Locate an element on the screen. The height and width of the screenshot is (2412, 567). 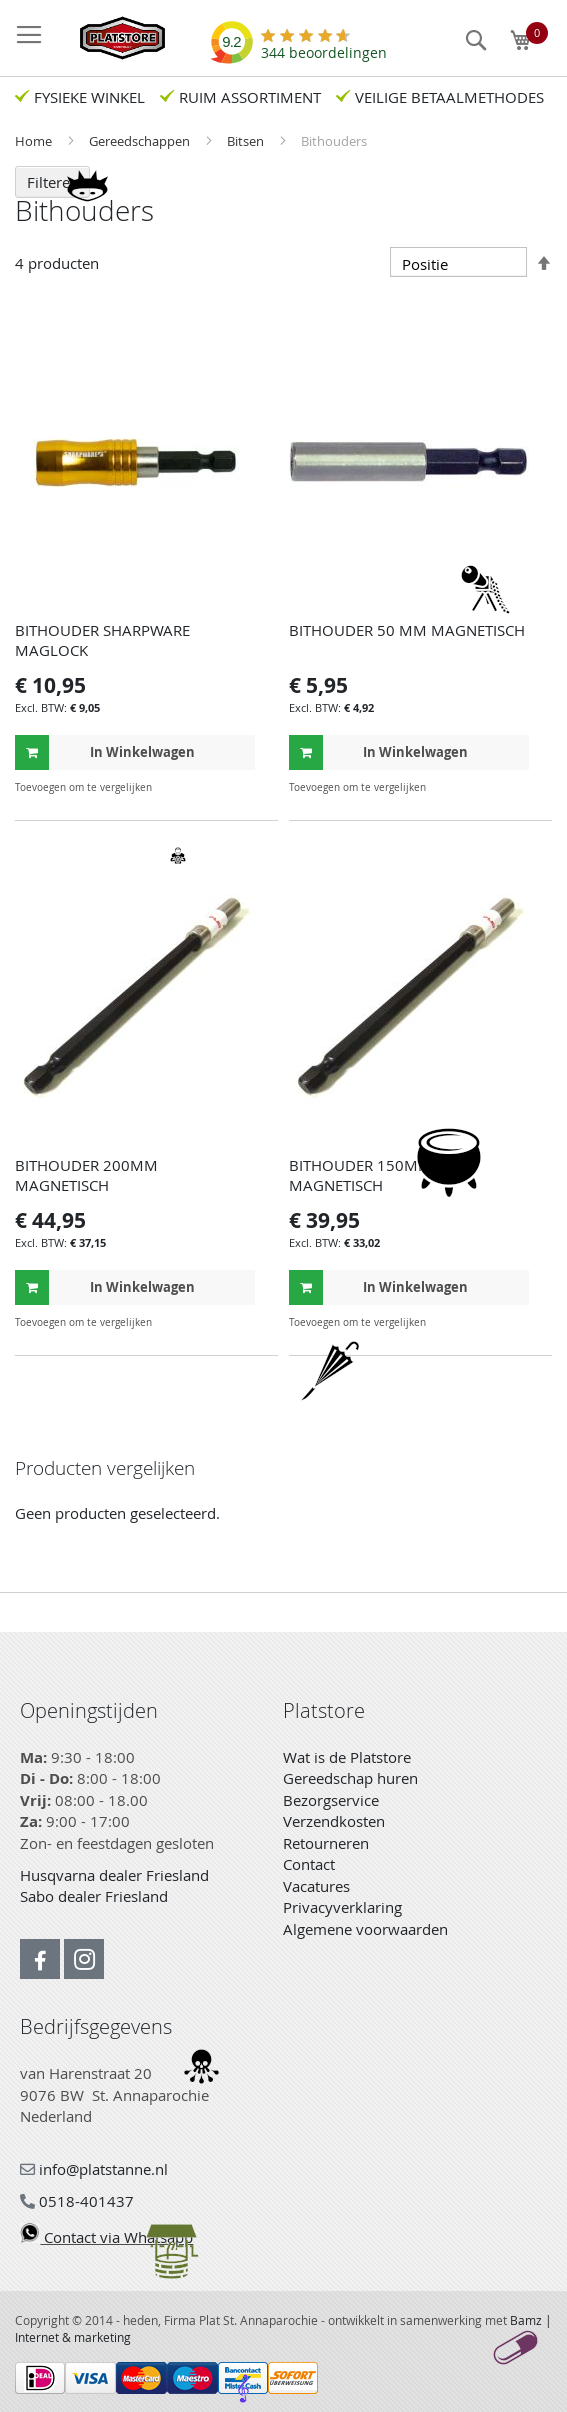
access water or resource collection point is located at coordinates (171, 2251).